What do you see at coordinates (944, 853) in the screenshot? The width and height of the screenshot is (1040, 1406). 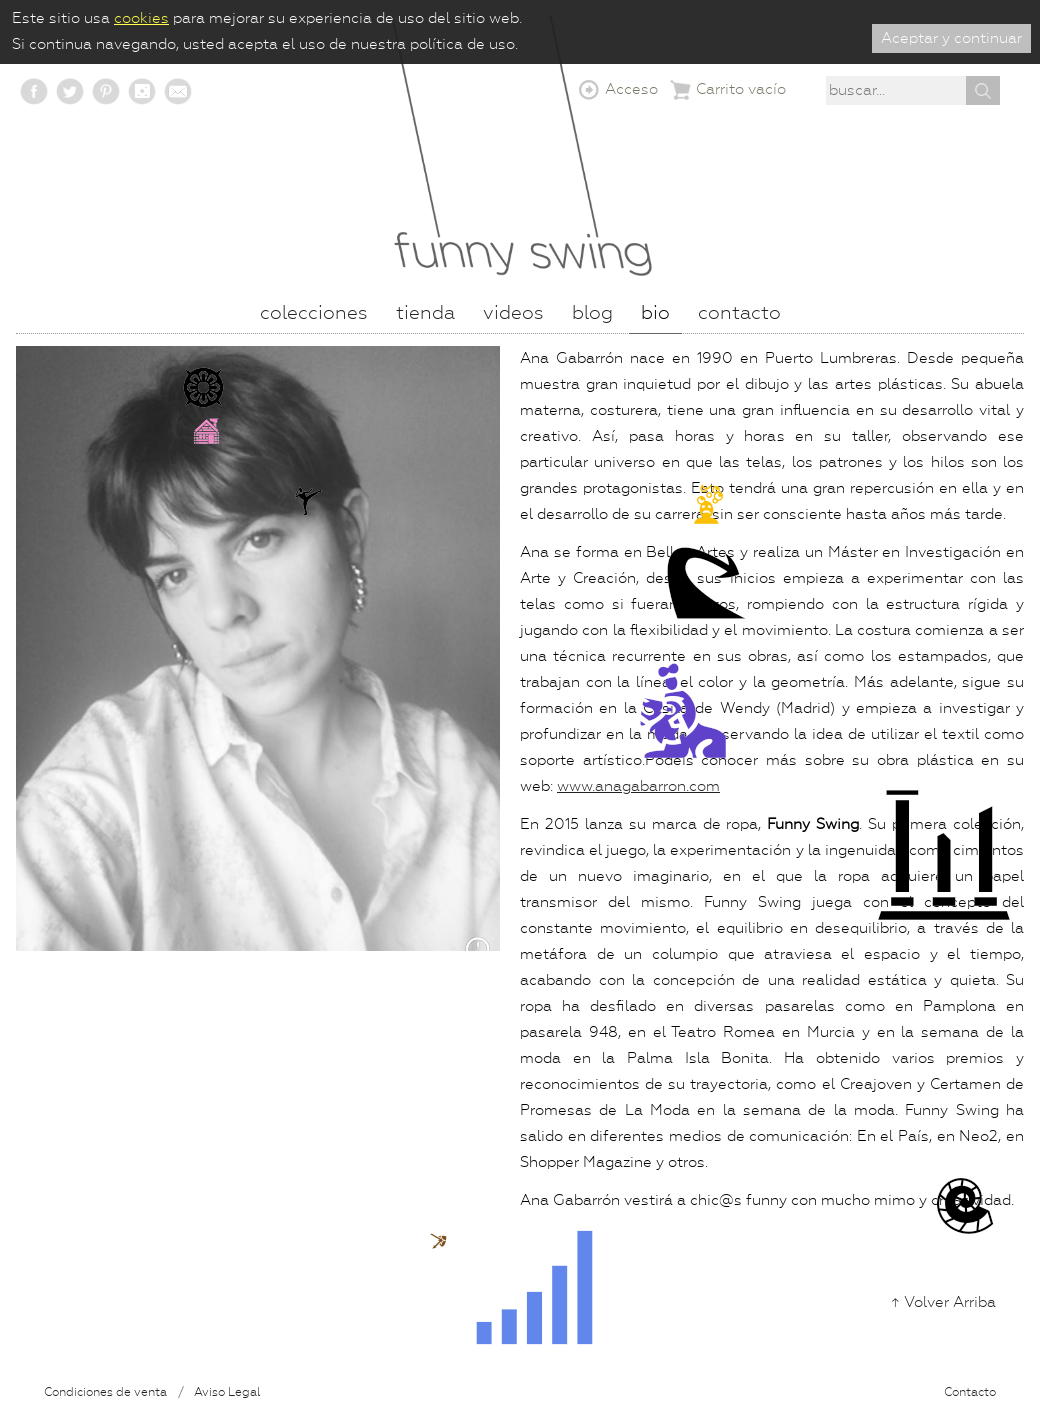 I see `access historical or classical content` at bounding box center [944, 853].